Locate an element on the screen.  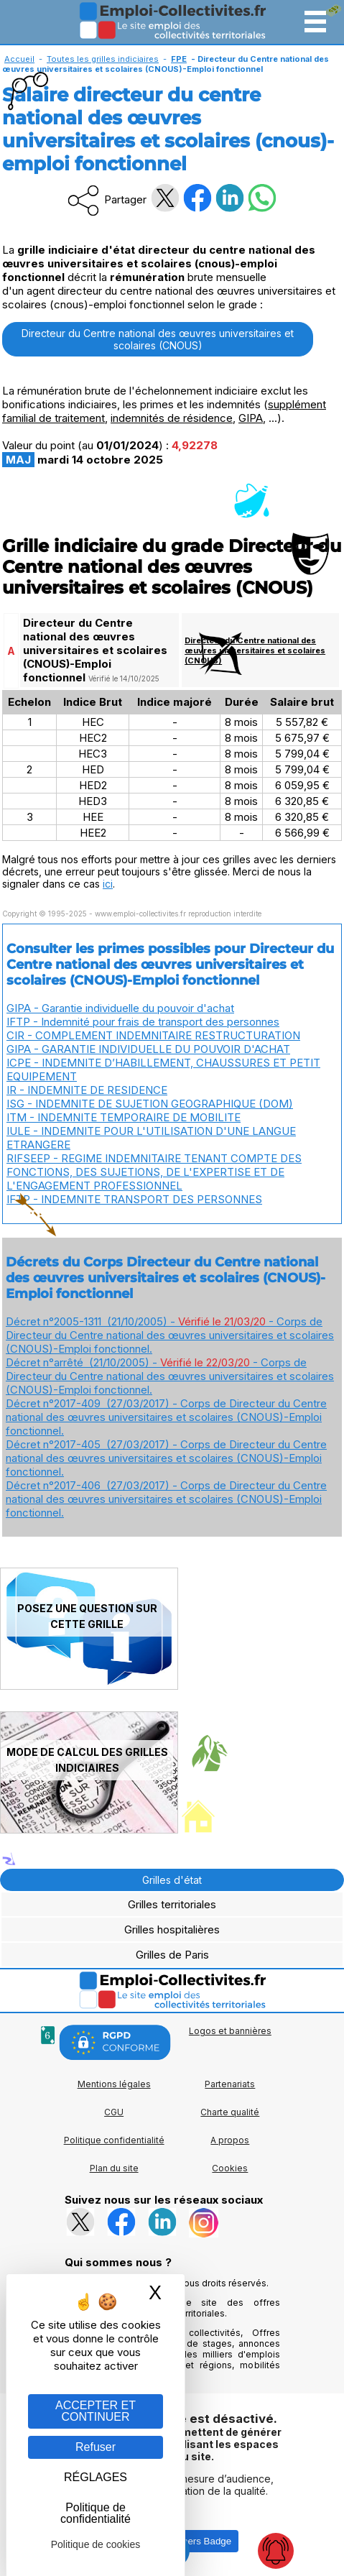
select a ranger or mounted character class is located at coordinates (210, 1753).